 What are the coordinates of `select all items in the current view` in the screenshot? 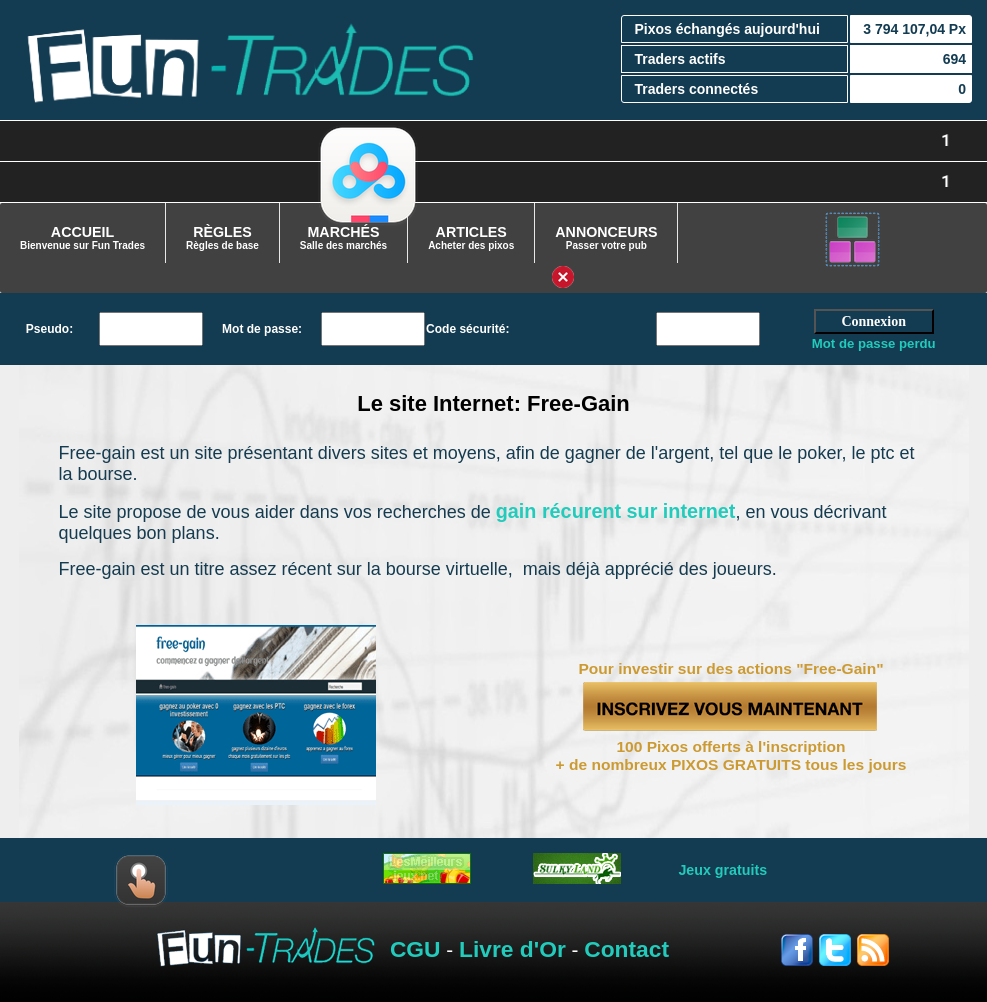 It's located at (852, 239).